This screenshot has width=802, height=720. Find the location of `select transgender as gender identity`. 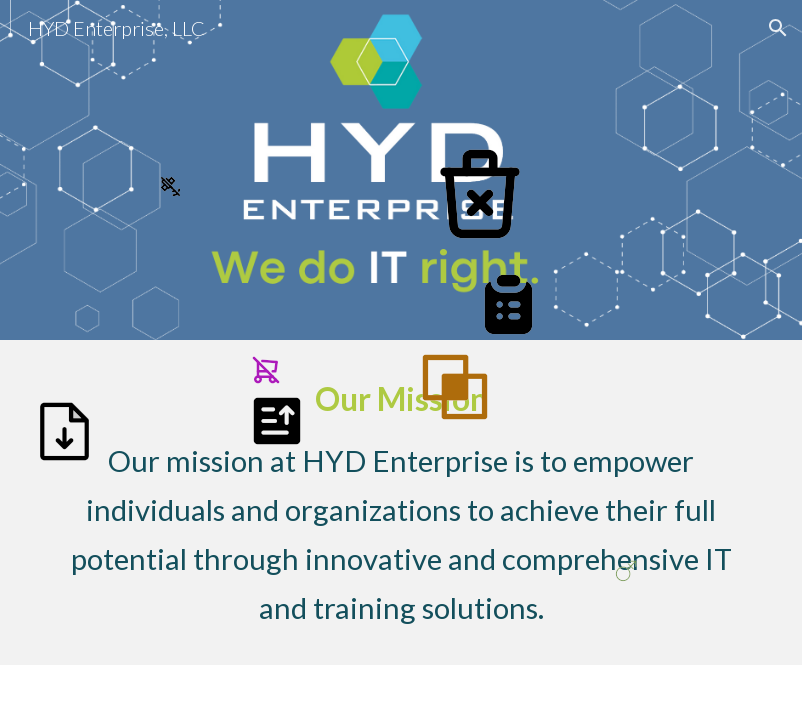

select transgender as gender identity is located at coordinates (626, 570).